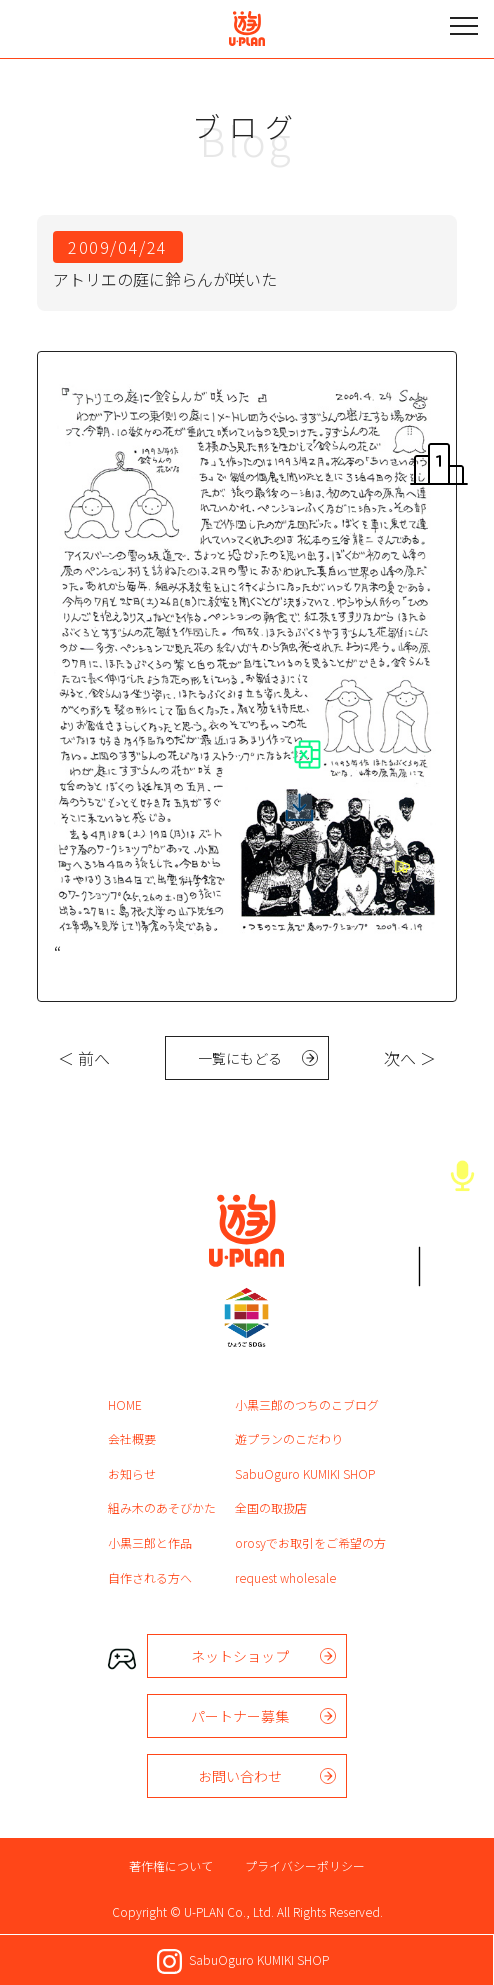  I want to click on view leaderboard rankings, so click(439, 464).